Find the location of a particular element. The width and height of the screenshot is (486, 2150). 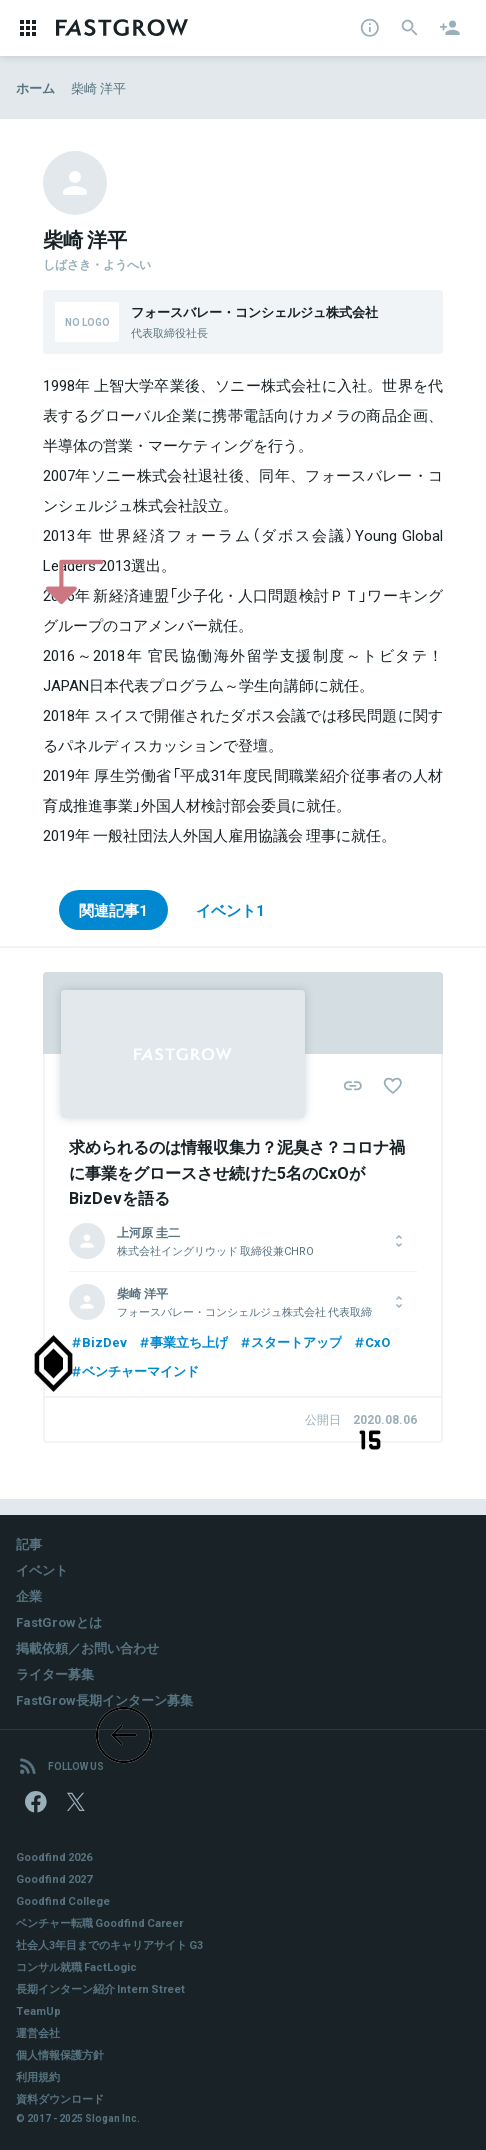

indicates a Discord server booster status is located at coordinates (53, 1363).